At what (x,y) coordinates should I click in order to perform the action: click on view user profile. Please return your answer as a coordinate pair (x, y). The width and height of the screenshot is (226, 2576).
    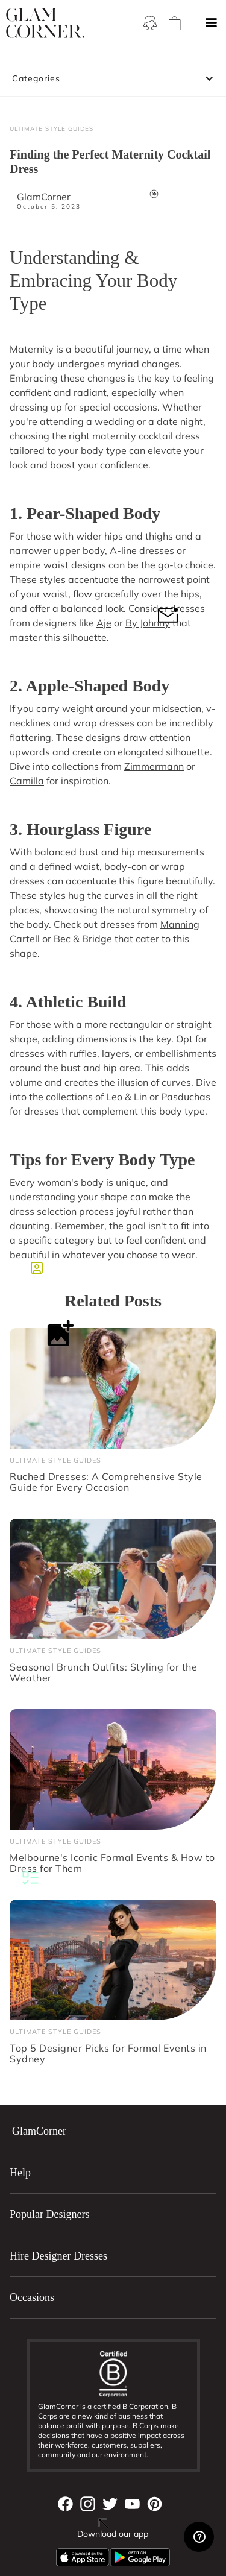
    Looking at the image, I should click on (37, 1268).